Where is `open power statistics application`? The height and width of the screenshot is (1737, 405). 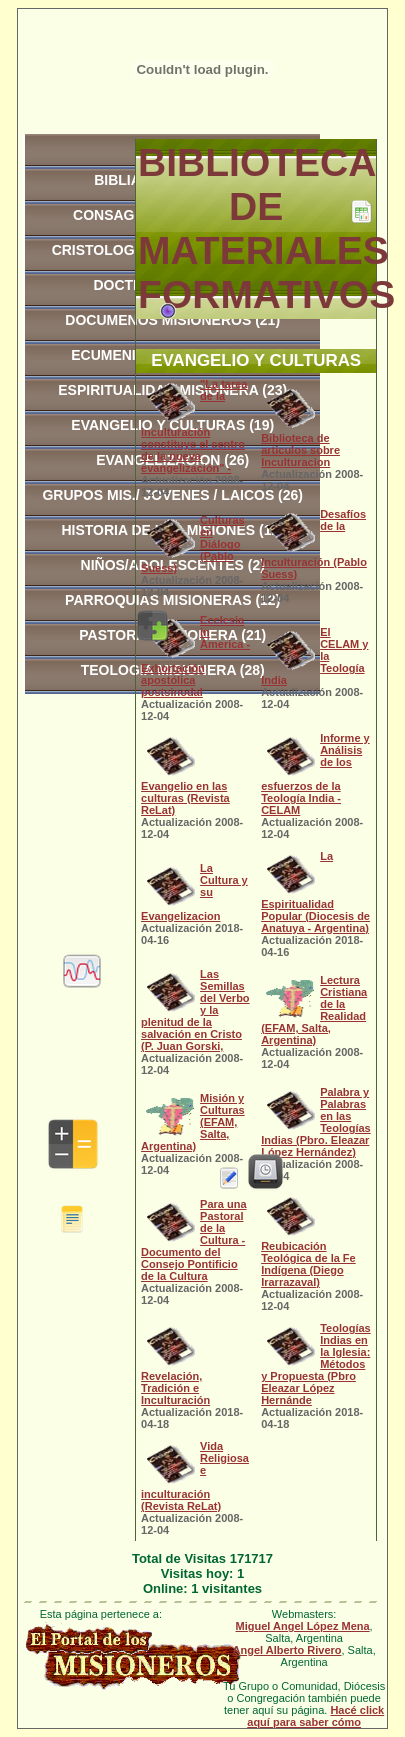
open power statistics application is located at coordinates (82, 971).